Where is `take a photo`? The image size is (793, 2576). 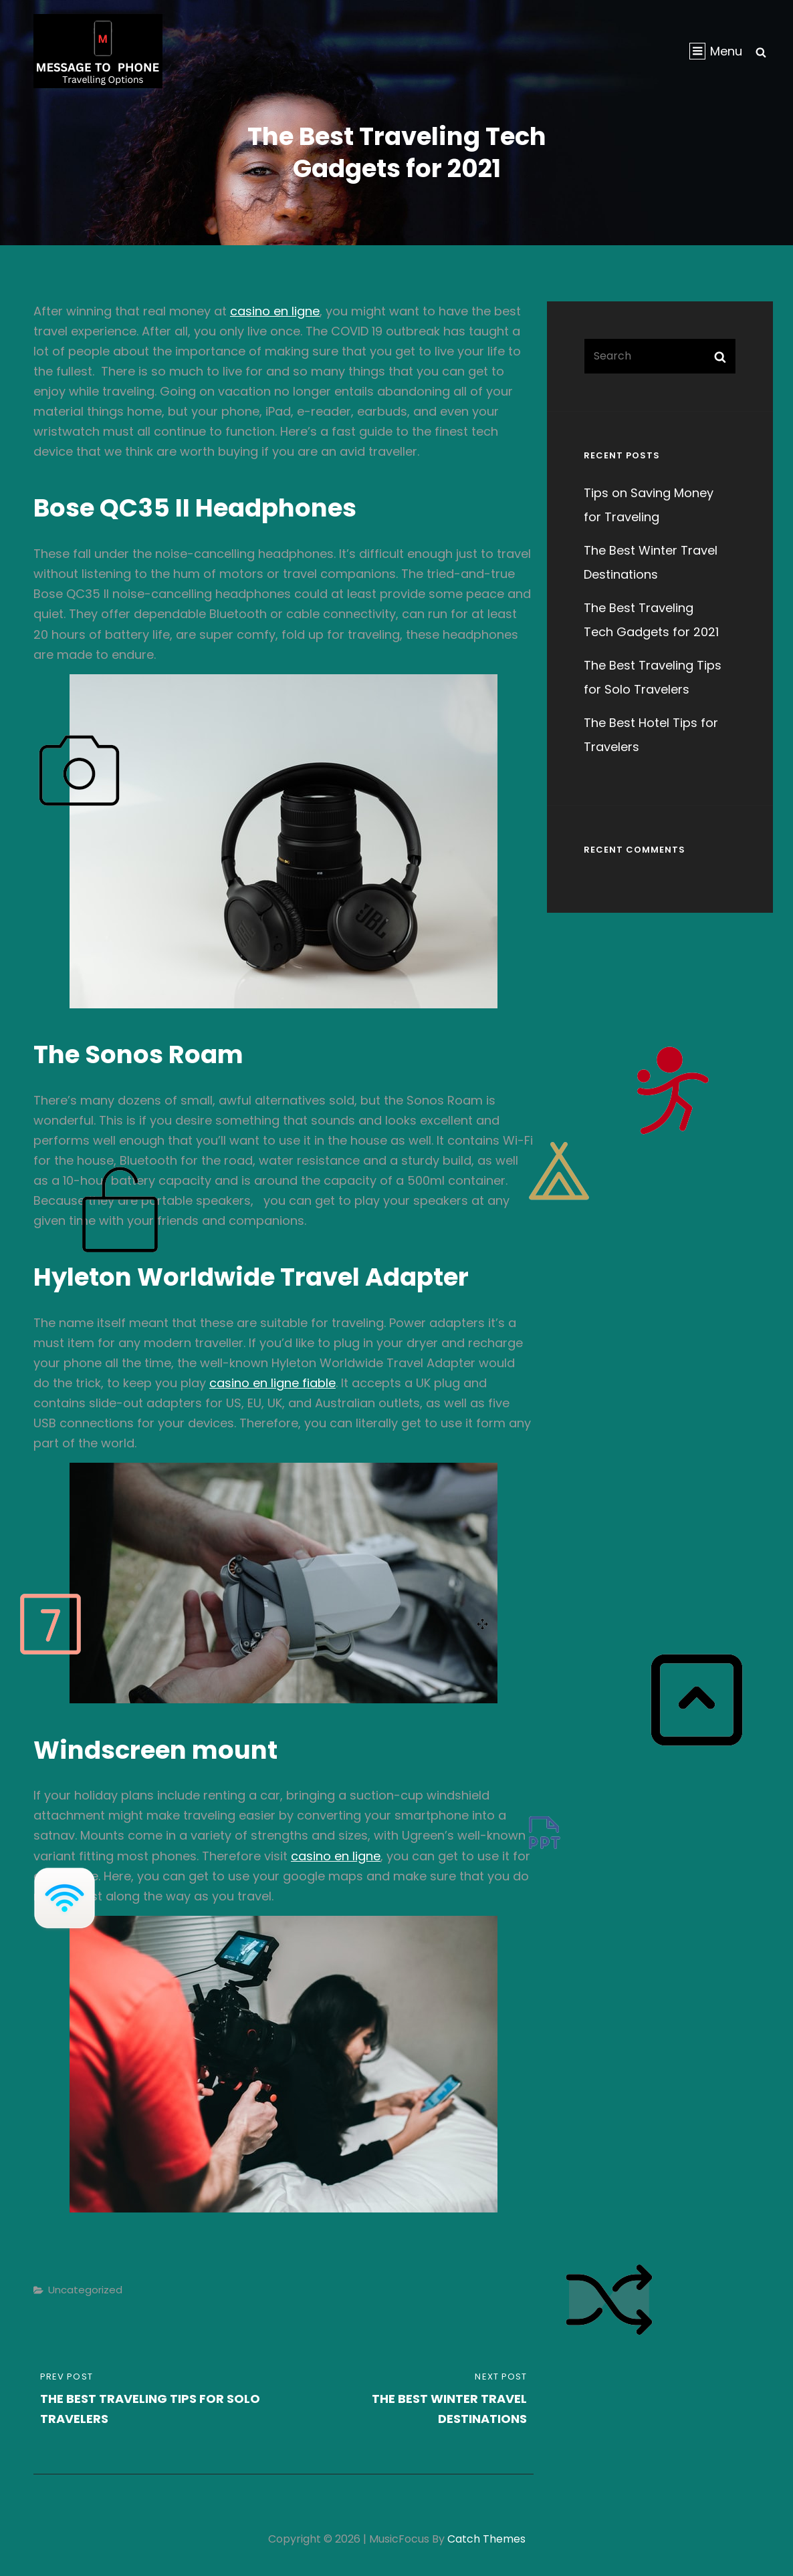 take a photo is located at coordinates (79, 772).